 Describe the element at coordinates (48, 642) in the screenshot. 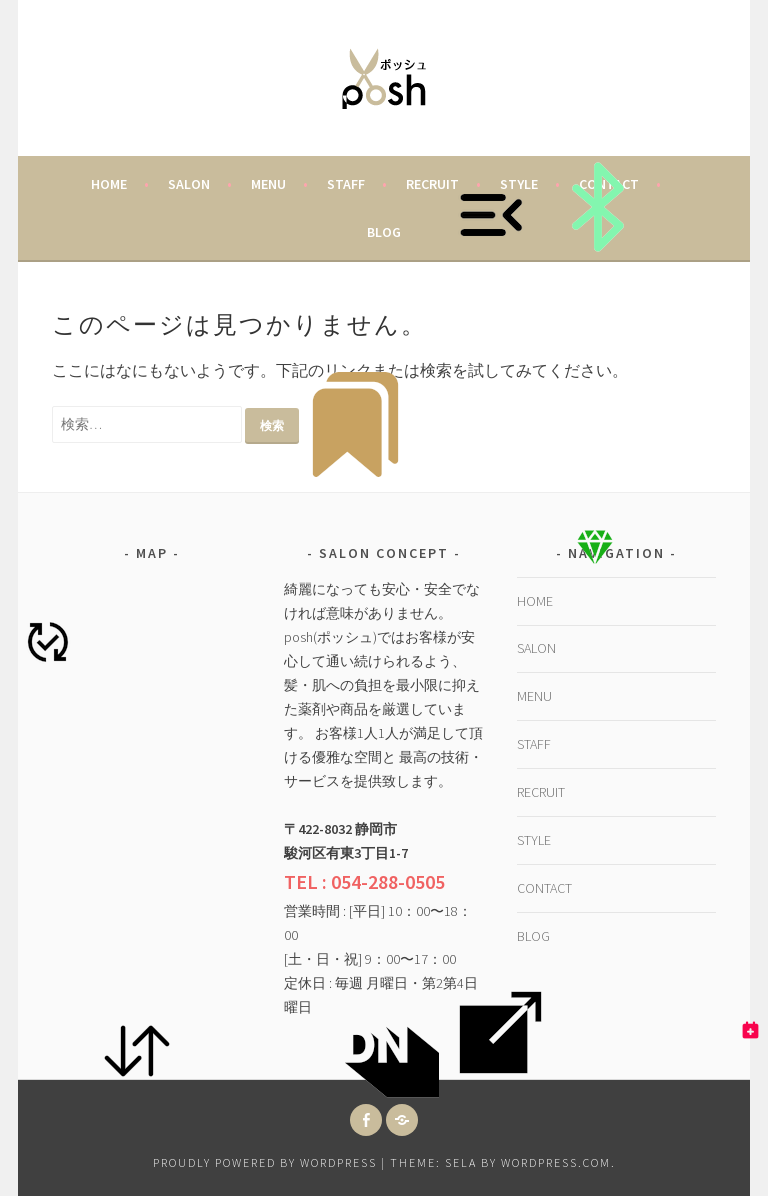

I see `indicates content has been published with recent changes` at that location.